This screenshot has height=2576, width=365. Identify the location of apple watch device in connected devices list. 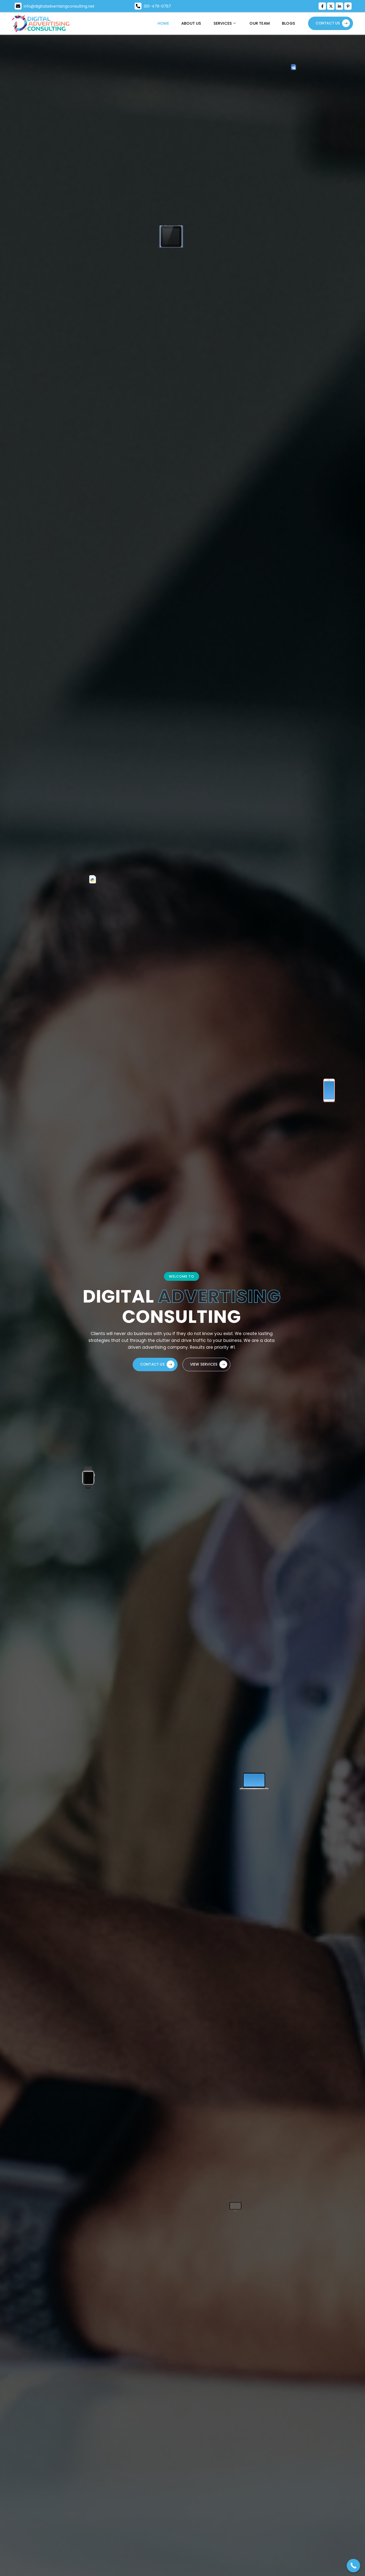
(88, 1478).